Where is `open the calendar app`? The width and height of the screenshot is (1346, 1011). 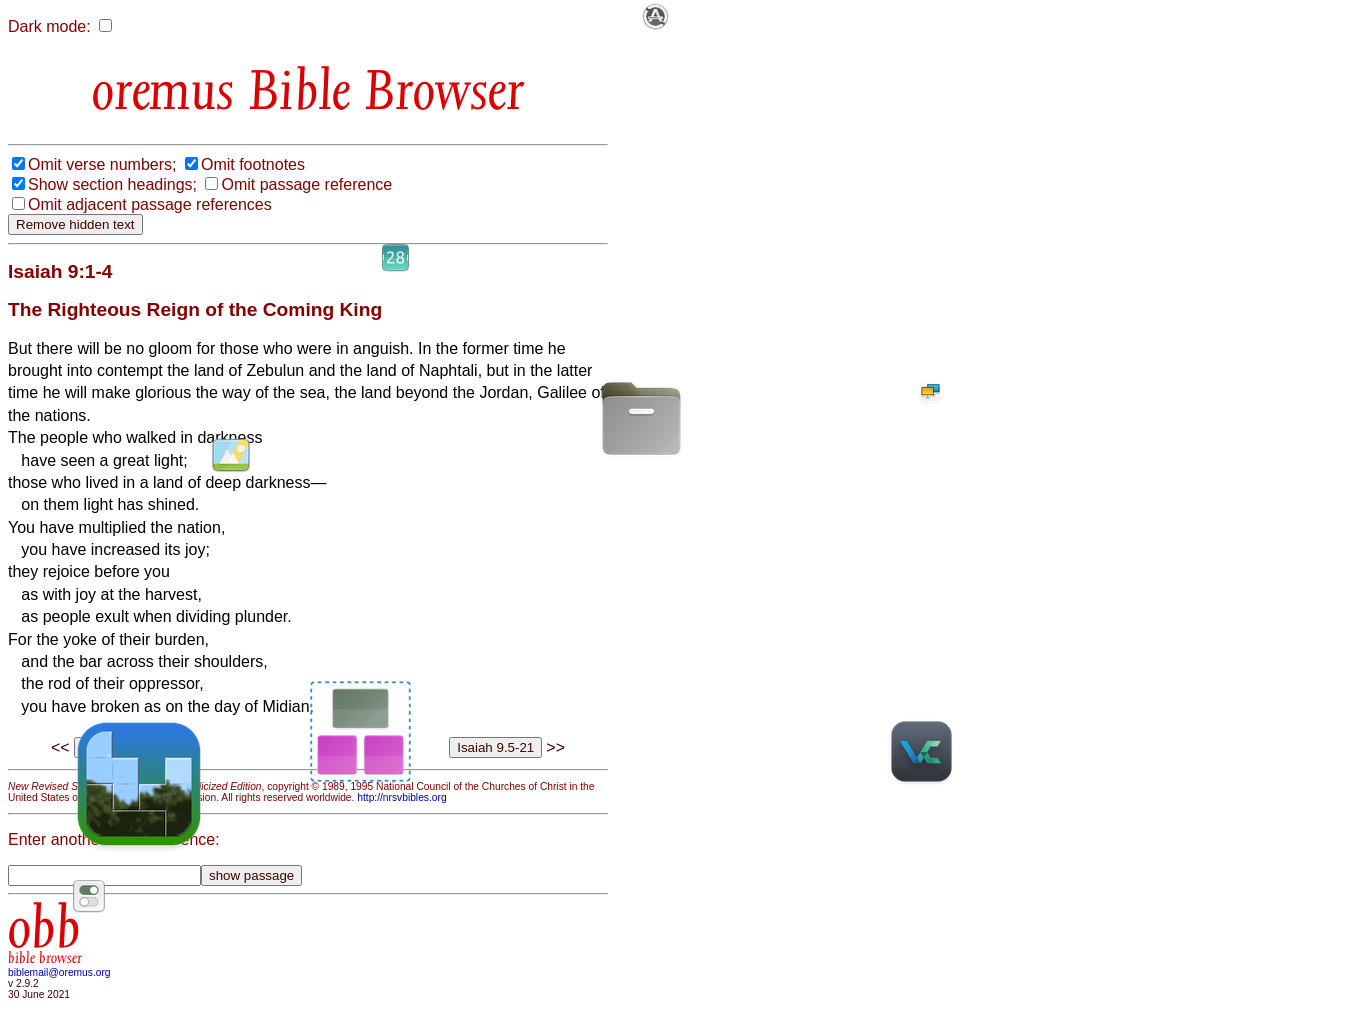 open the calendar app is located at coordinates (395, 257).